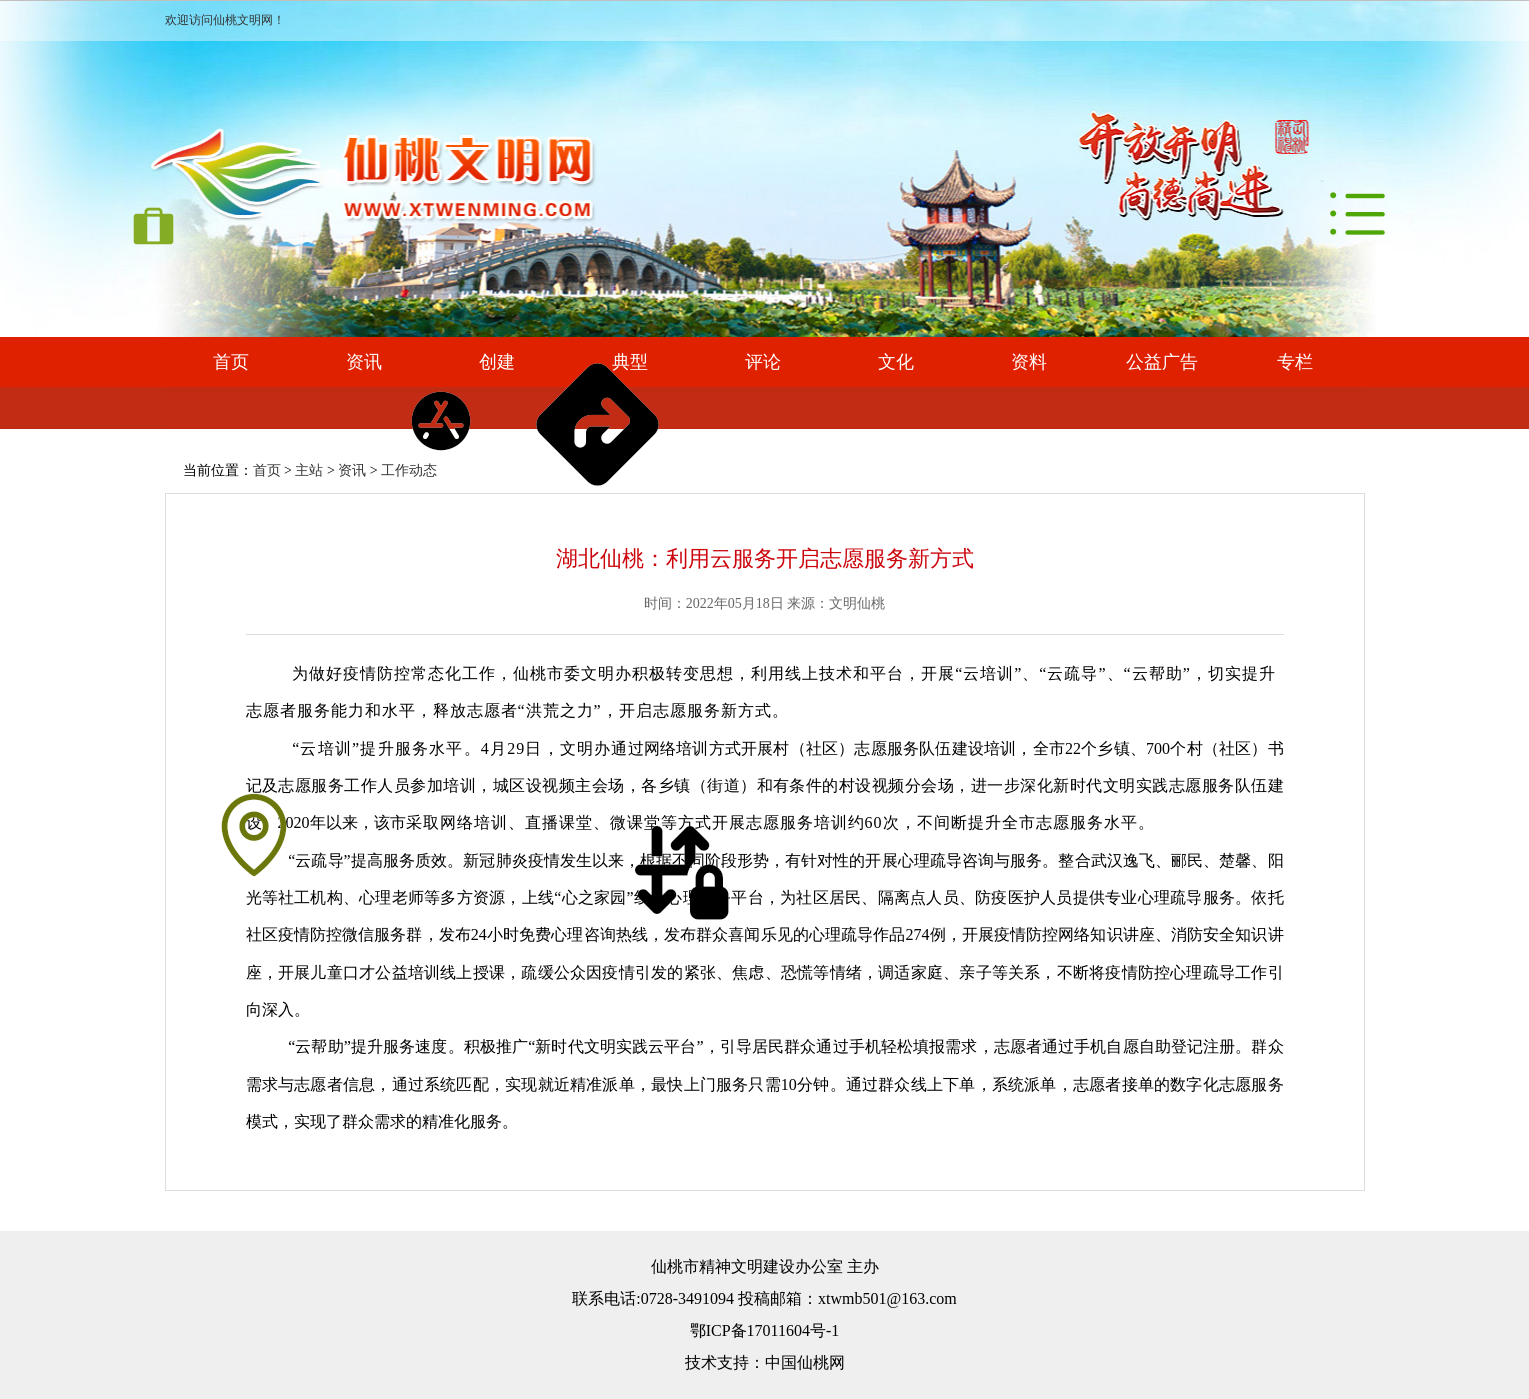  I want to click on data sync is locked or disabled, so click(679, 870).